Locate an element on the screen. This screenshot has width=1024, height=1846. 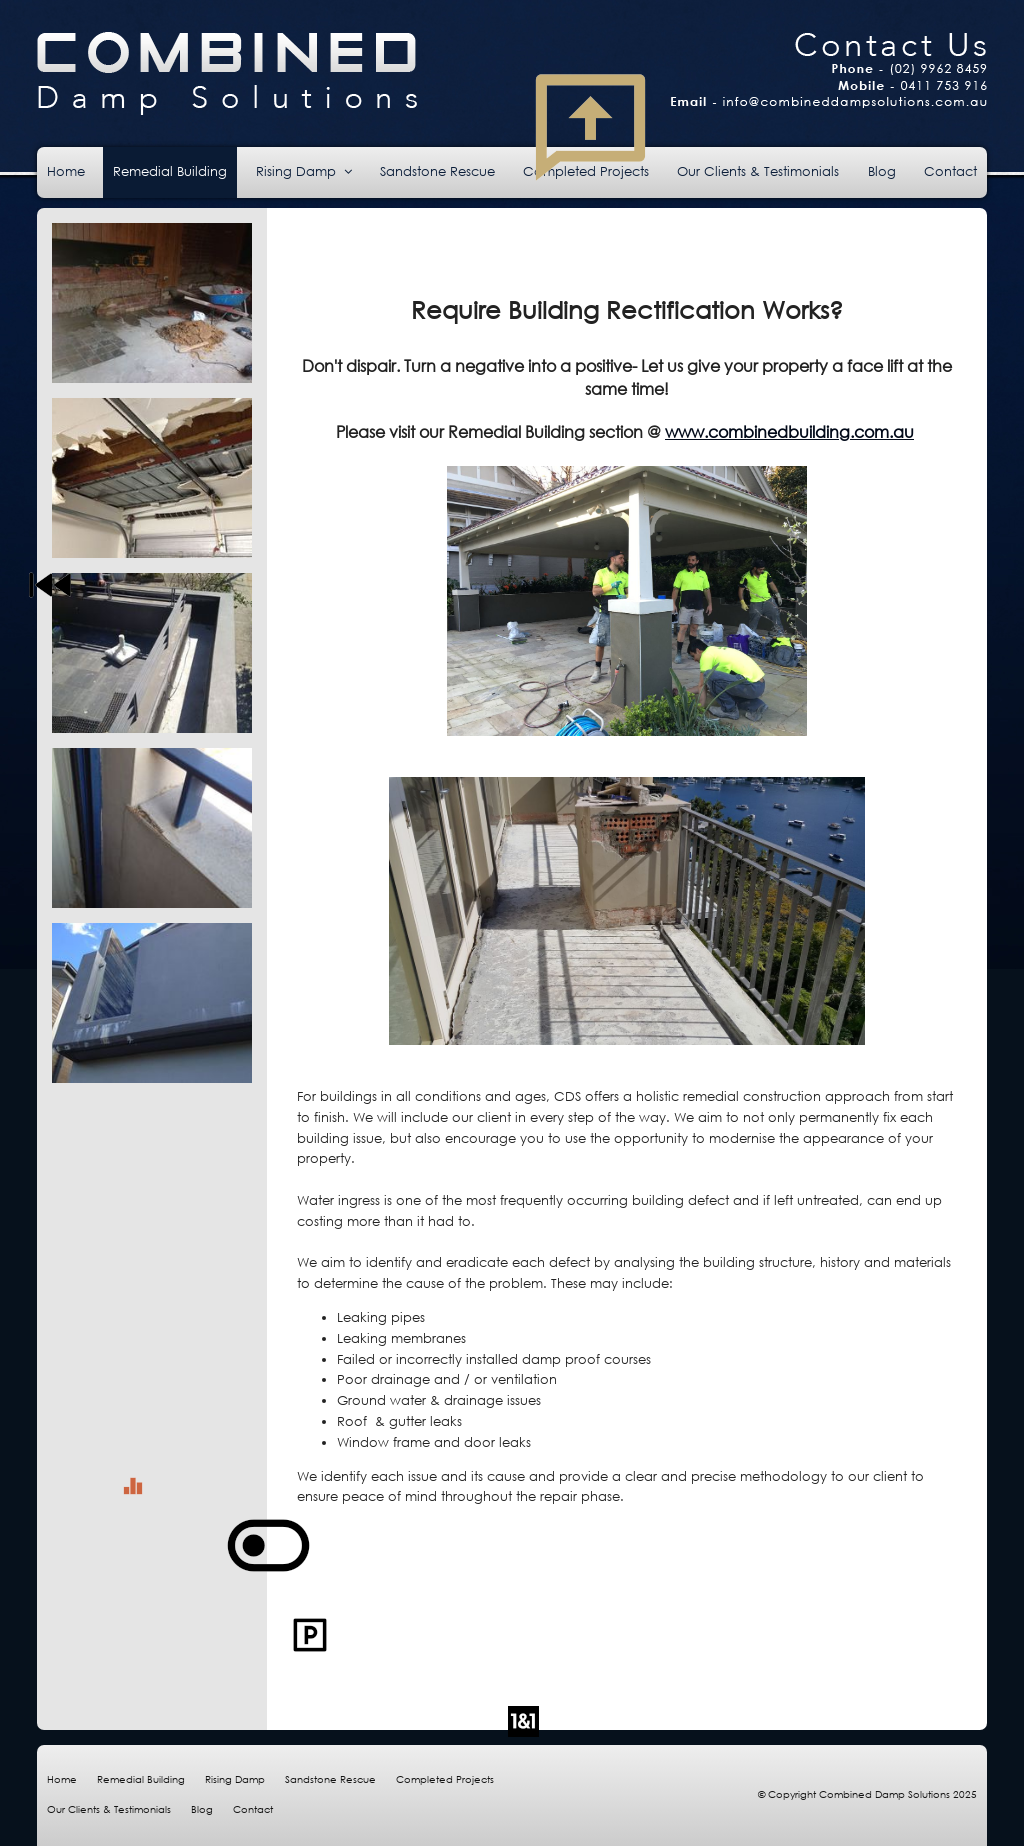
1&1 web hosting service logo is located at coordinates (523, 1721).